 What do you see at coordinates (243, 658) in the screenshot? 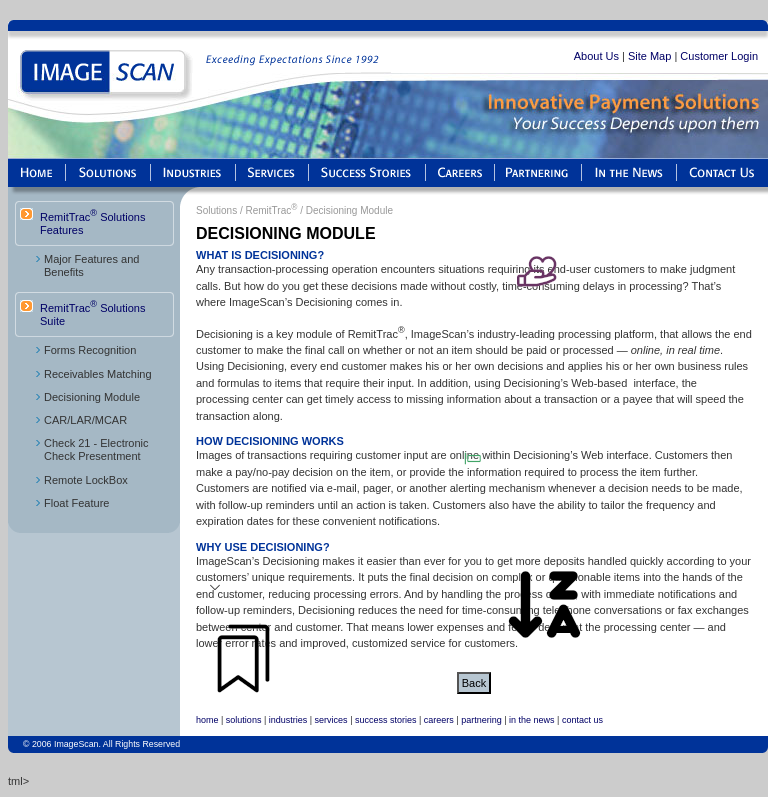
I see `view your saved bookmarks` at bounding box center [243, 658].